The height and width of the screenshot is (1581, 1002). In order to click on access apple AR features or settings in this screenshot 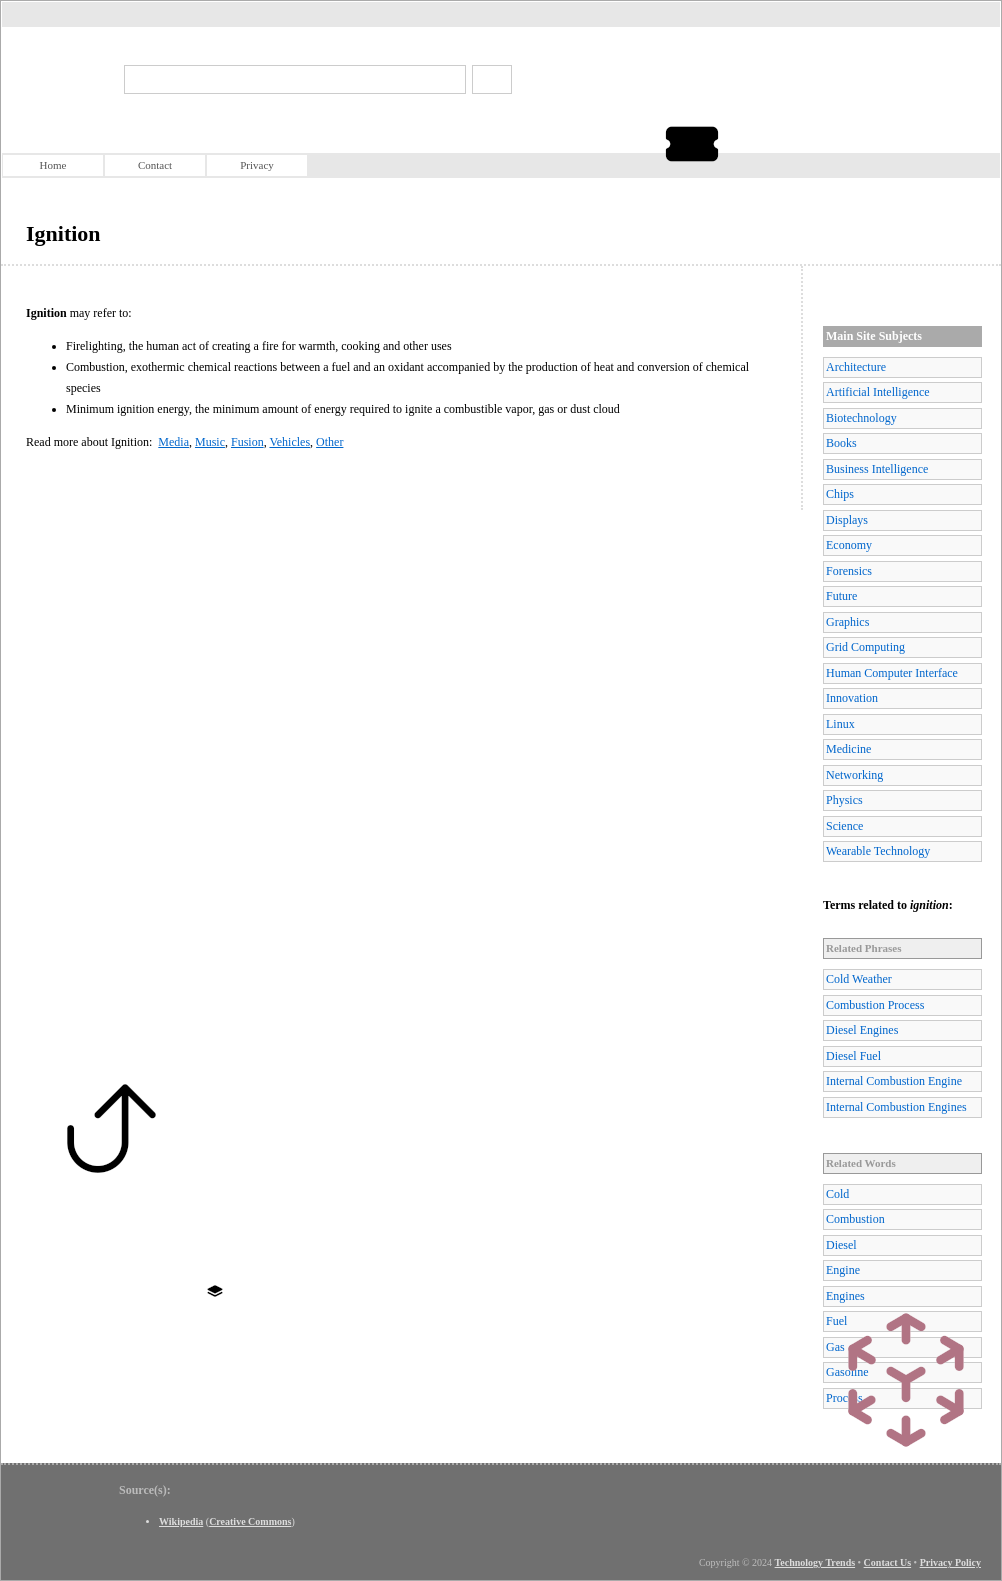, I will do `click(906, 1380)`.